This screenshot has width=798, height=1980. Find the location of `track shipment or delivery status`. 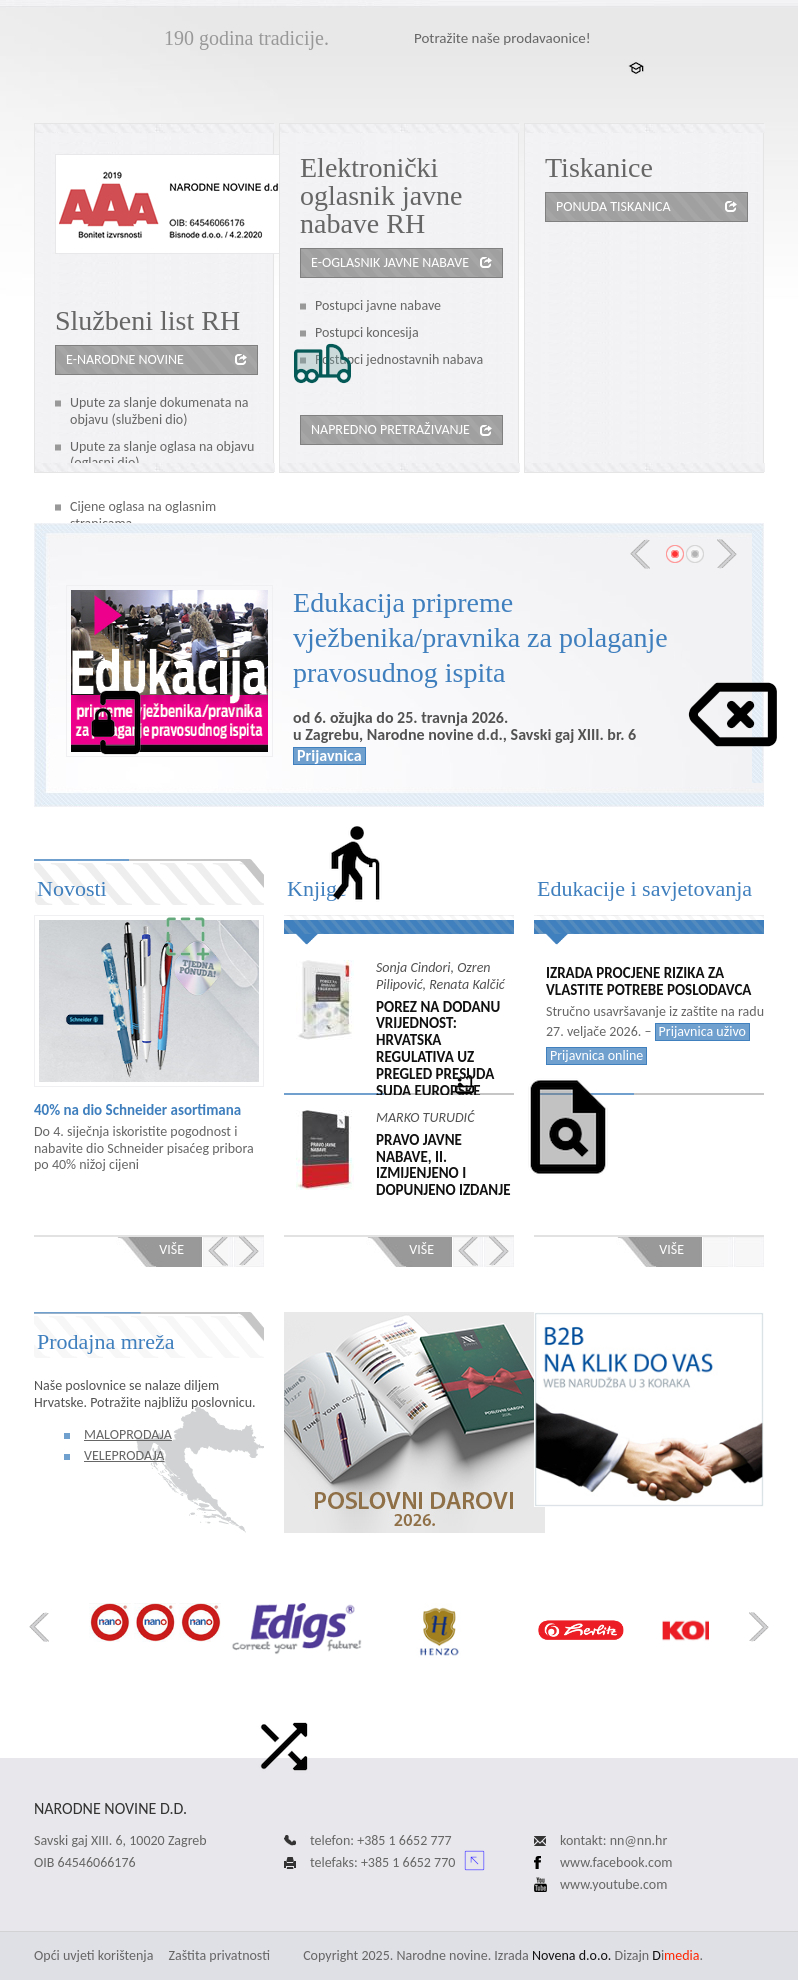

track shipment or delivery status is located at coordinates (322, 363).